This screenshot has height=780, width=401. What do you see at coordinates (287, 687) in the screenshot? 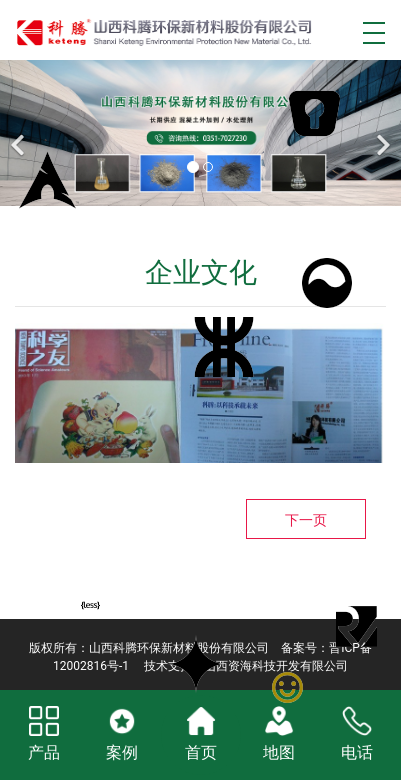
I see `add a reaction or emoji to a message` at bounding box center [287, 687].